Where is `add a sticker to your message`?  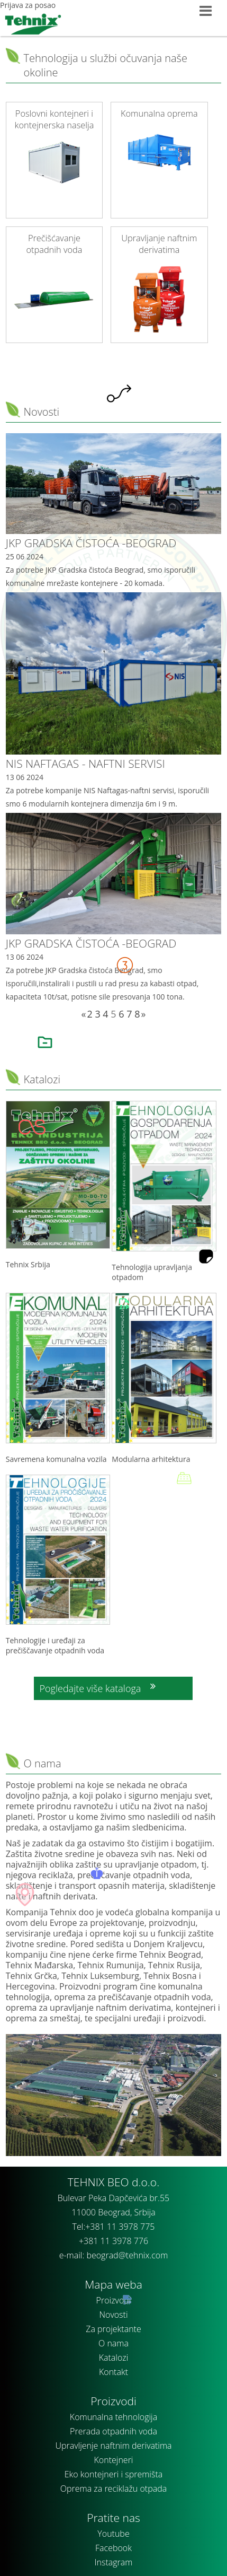
add a sticker to your message is located at coordinates (206, 1256).